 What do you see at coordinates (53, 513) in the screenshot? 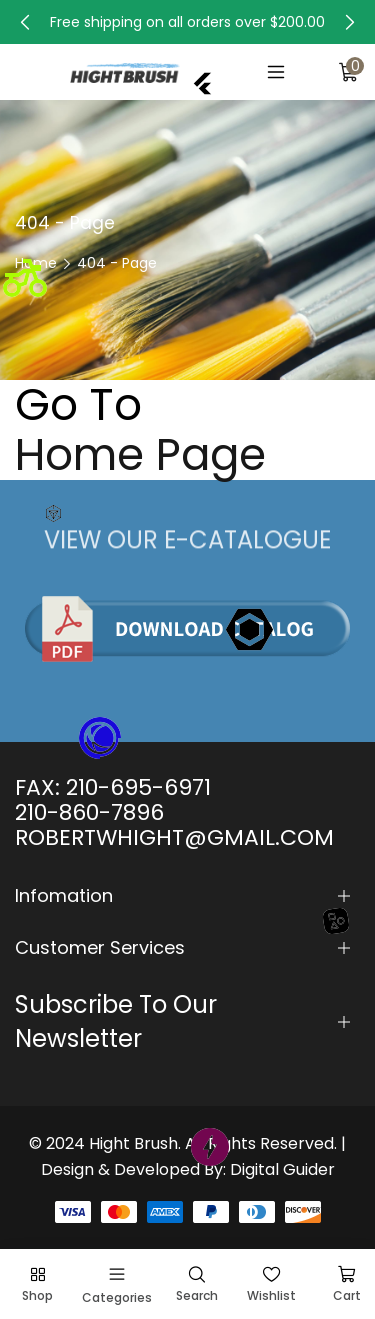
I see `open the Ingress app` at bounding box center [53, 513].